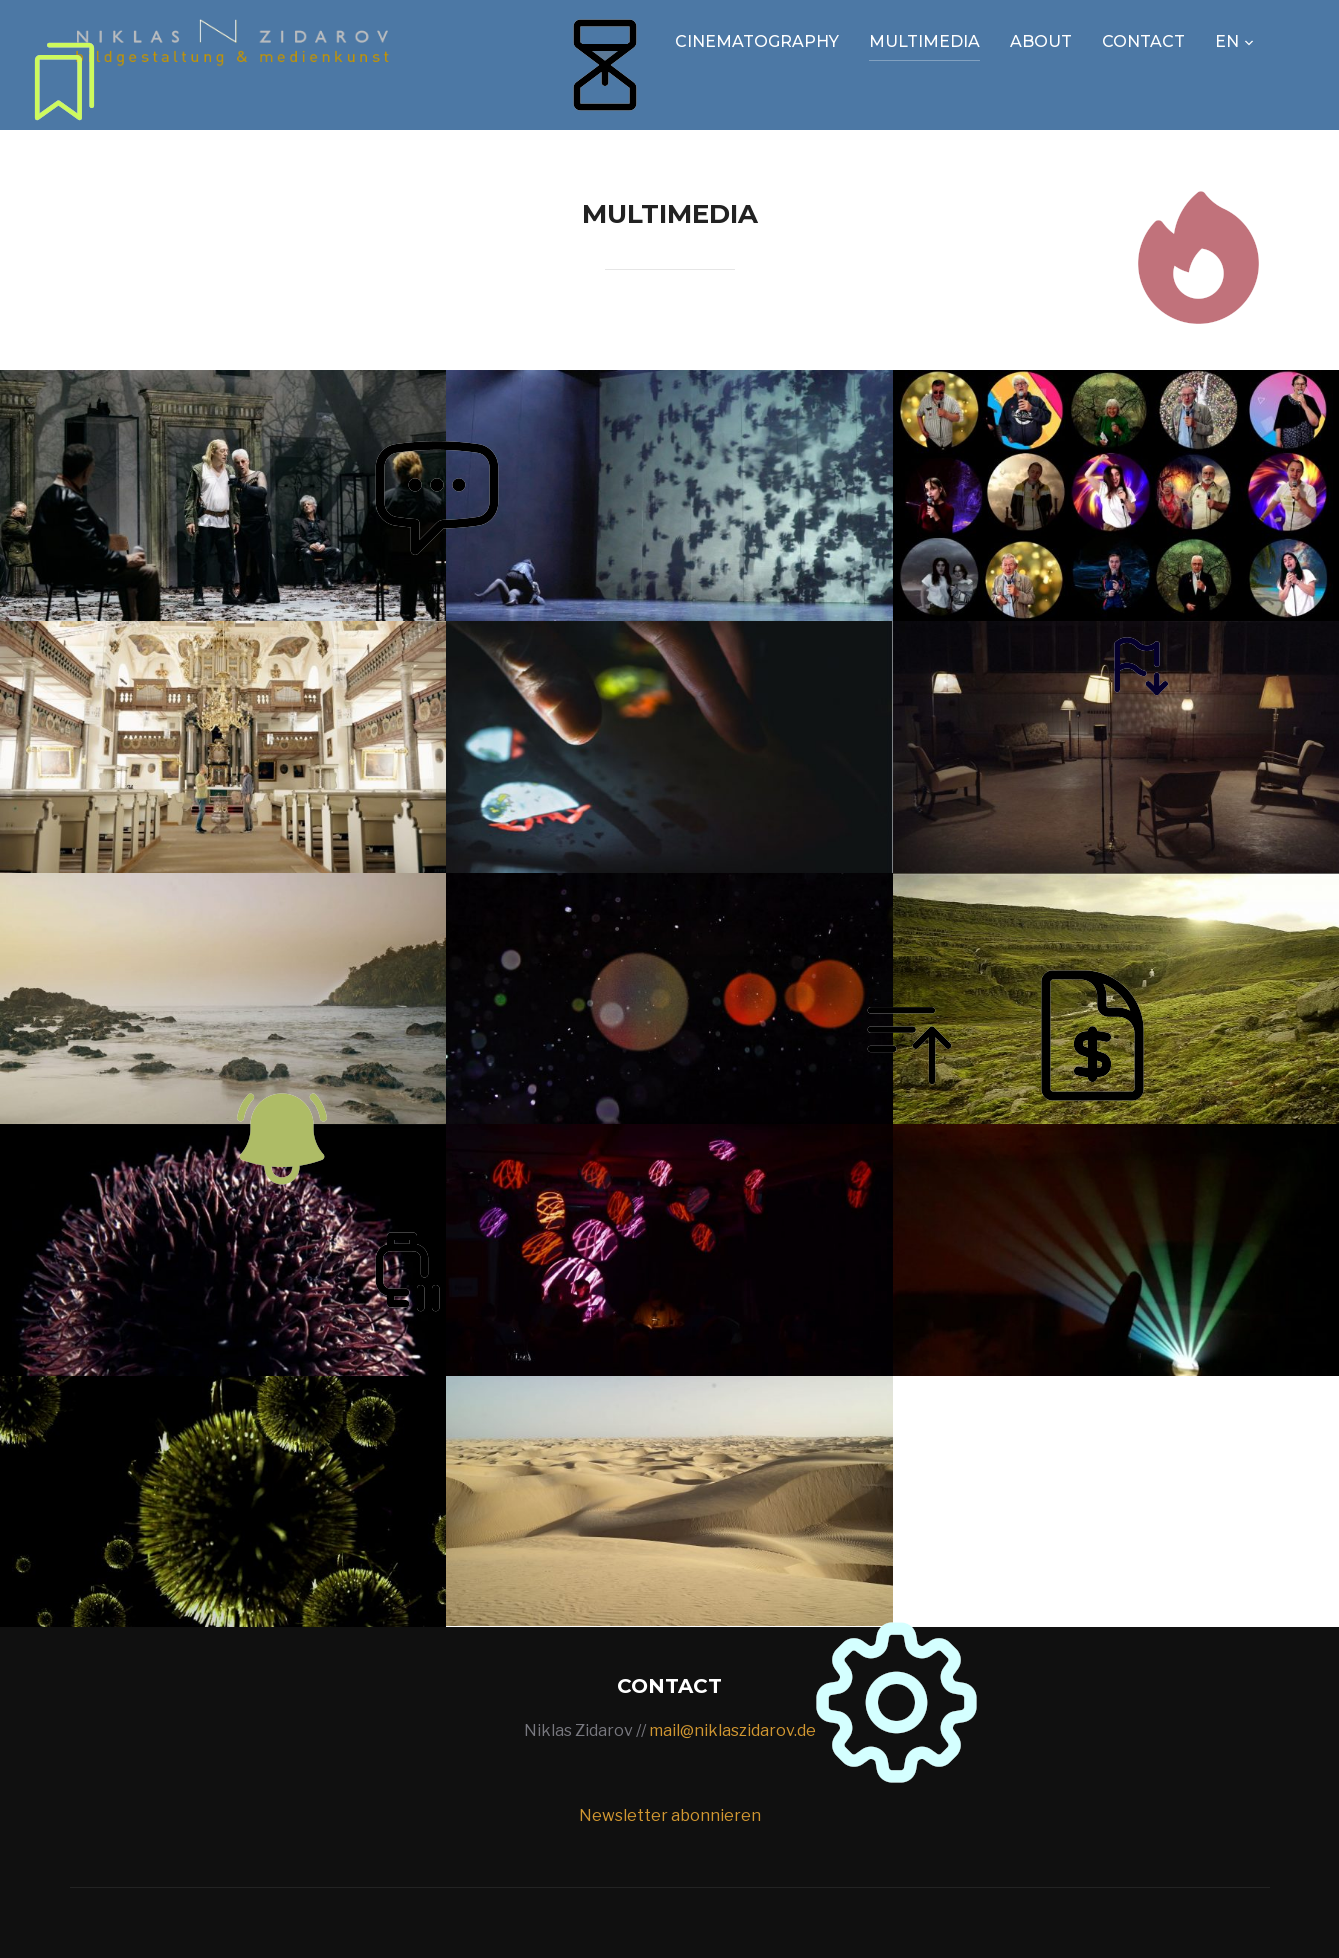  Describe the element at coordinates (402, 1270) in the screenshot. I see `pause activity tracking on smartwatch` at that location.